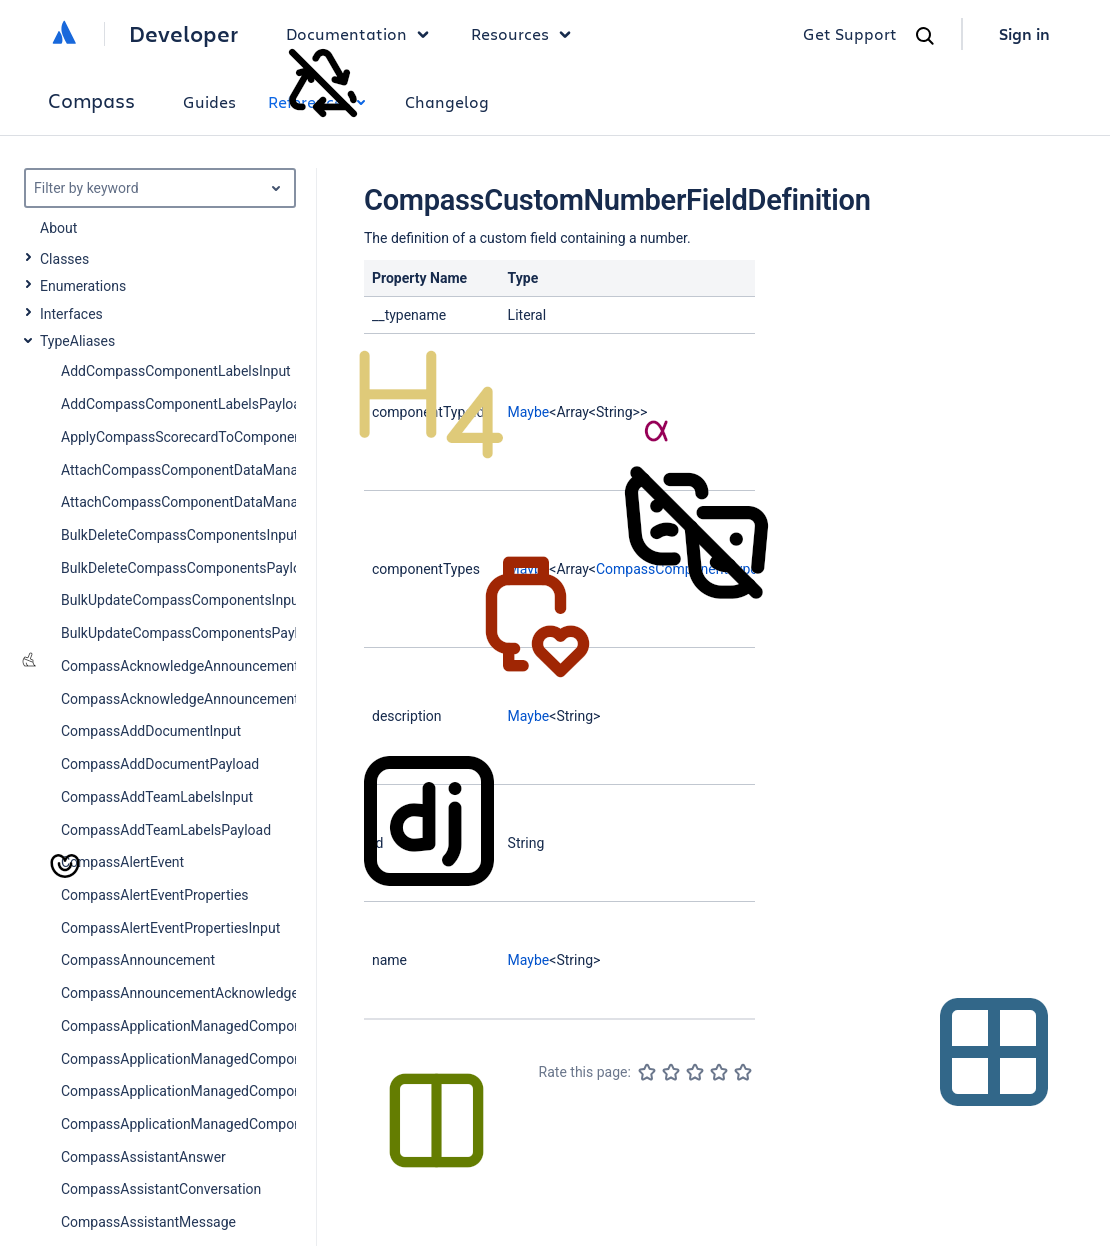  What do you see at coordinates (421, 402) in the screenshot?
I see `format text as heading level 4` at bounding box center [421, 402].